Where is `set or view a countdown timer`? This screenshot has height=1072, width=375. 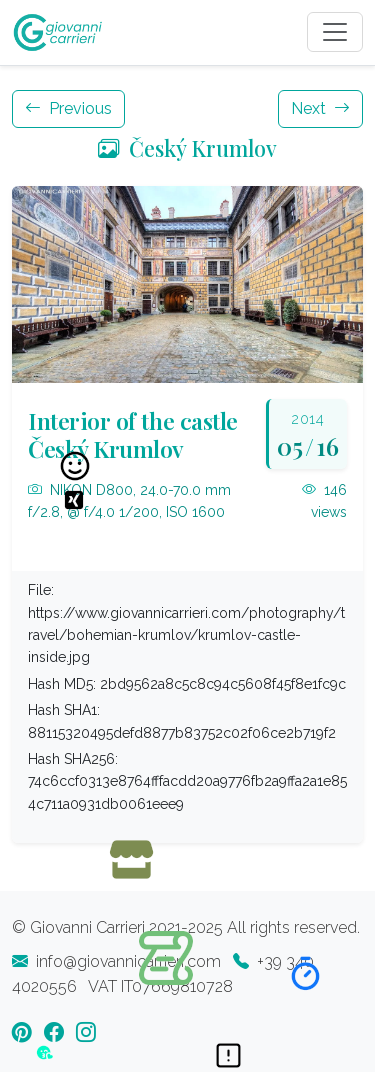 set or view a countdown timer is located at coordinates (305, 974).